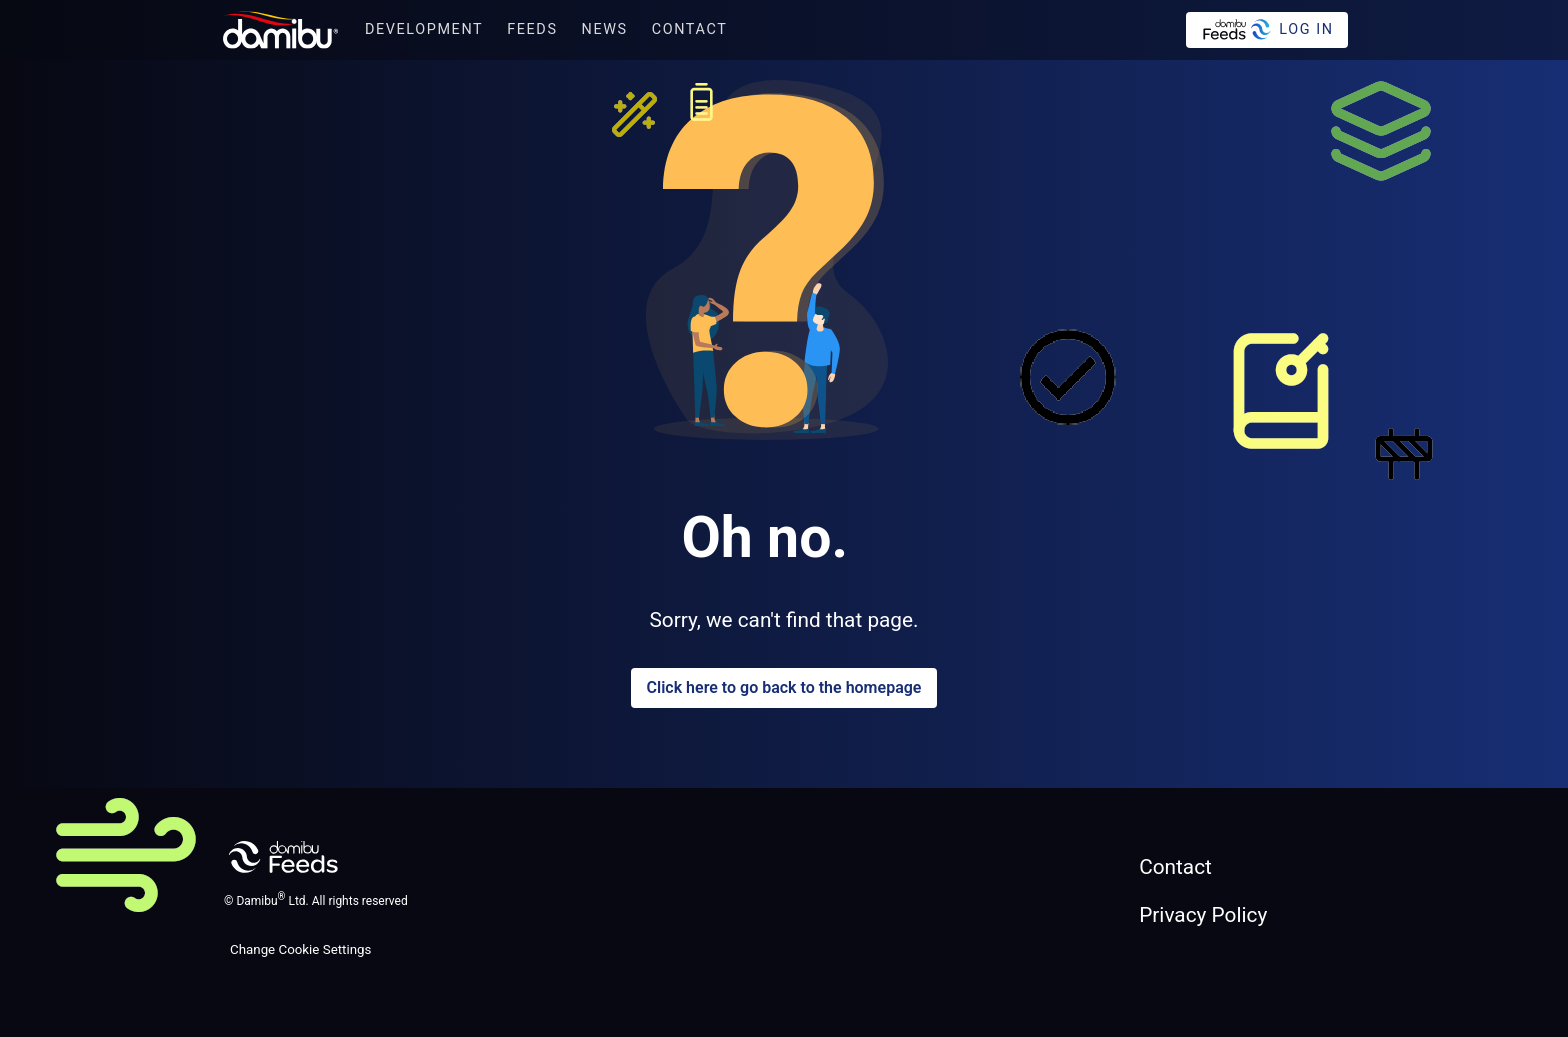  What do you see at coordinates (126, 855) in the screenshot?
I see `view current wind conditions` at bounding box center [126, 855].